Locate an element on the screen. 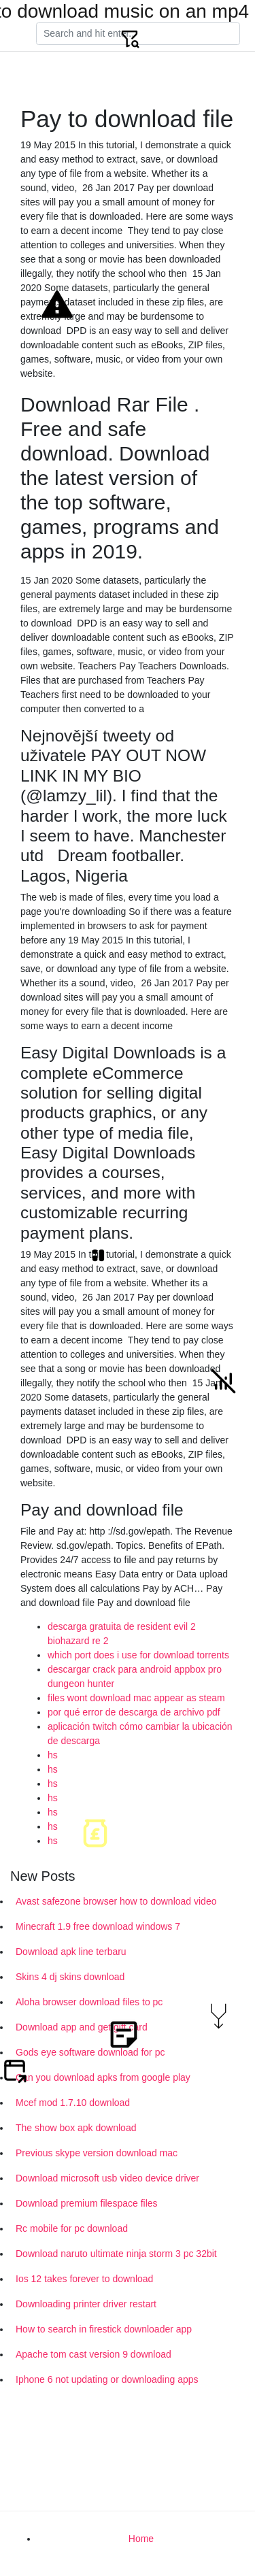 The height and width of the screenshot is (2576, 255). share current webpage is located at coordinates (14, 2070).